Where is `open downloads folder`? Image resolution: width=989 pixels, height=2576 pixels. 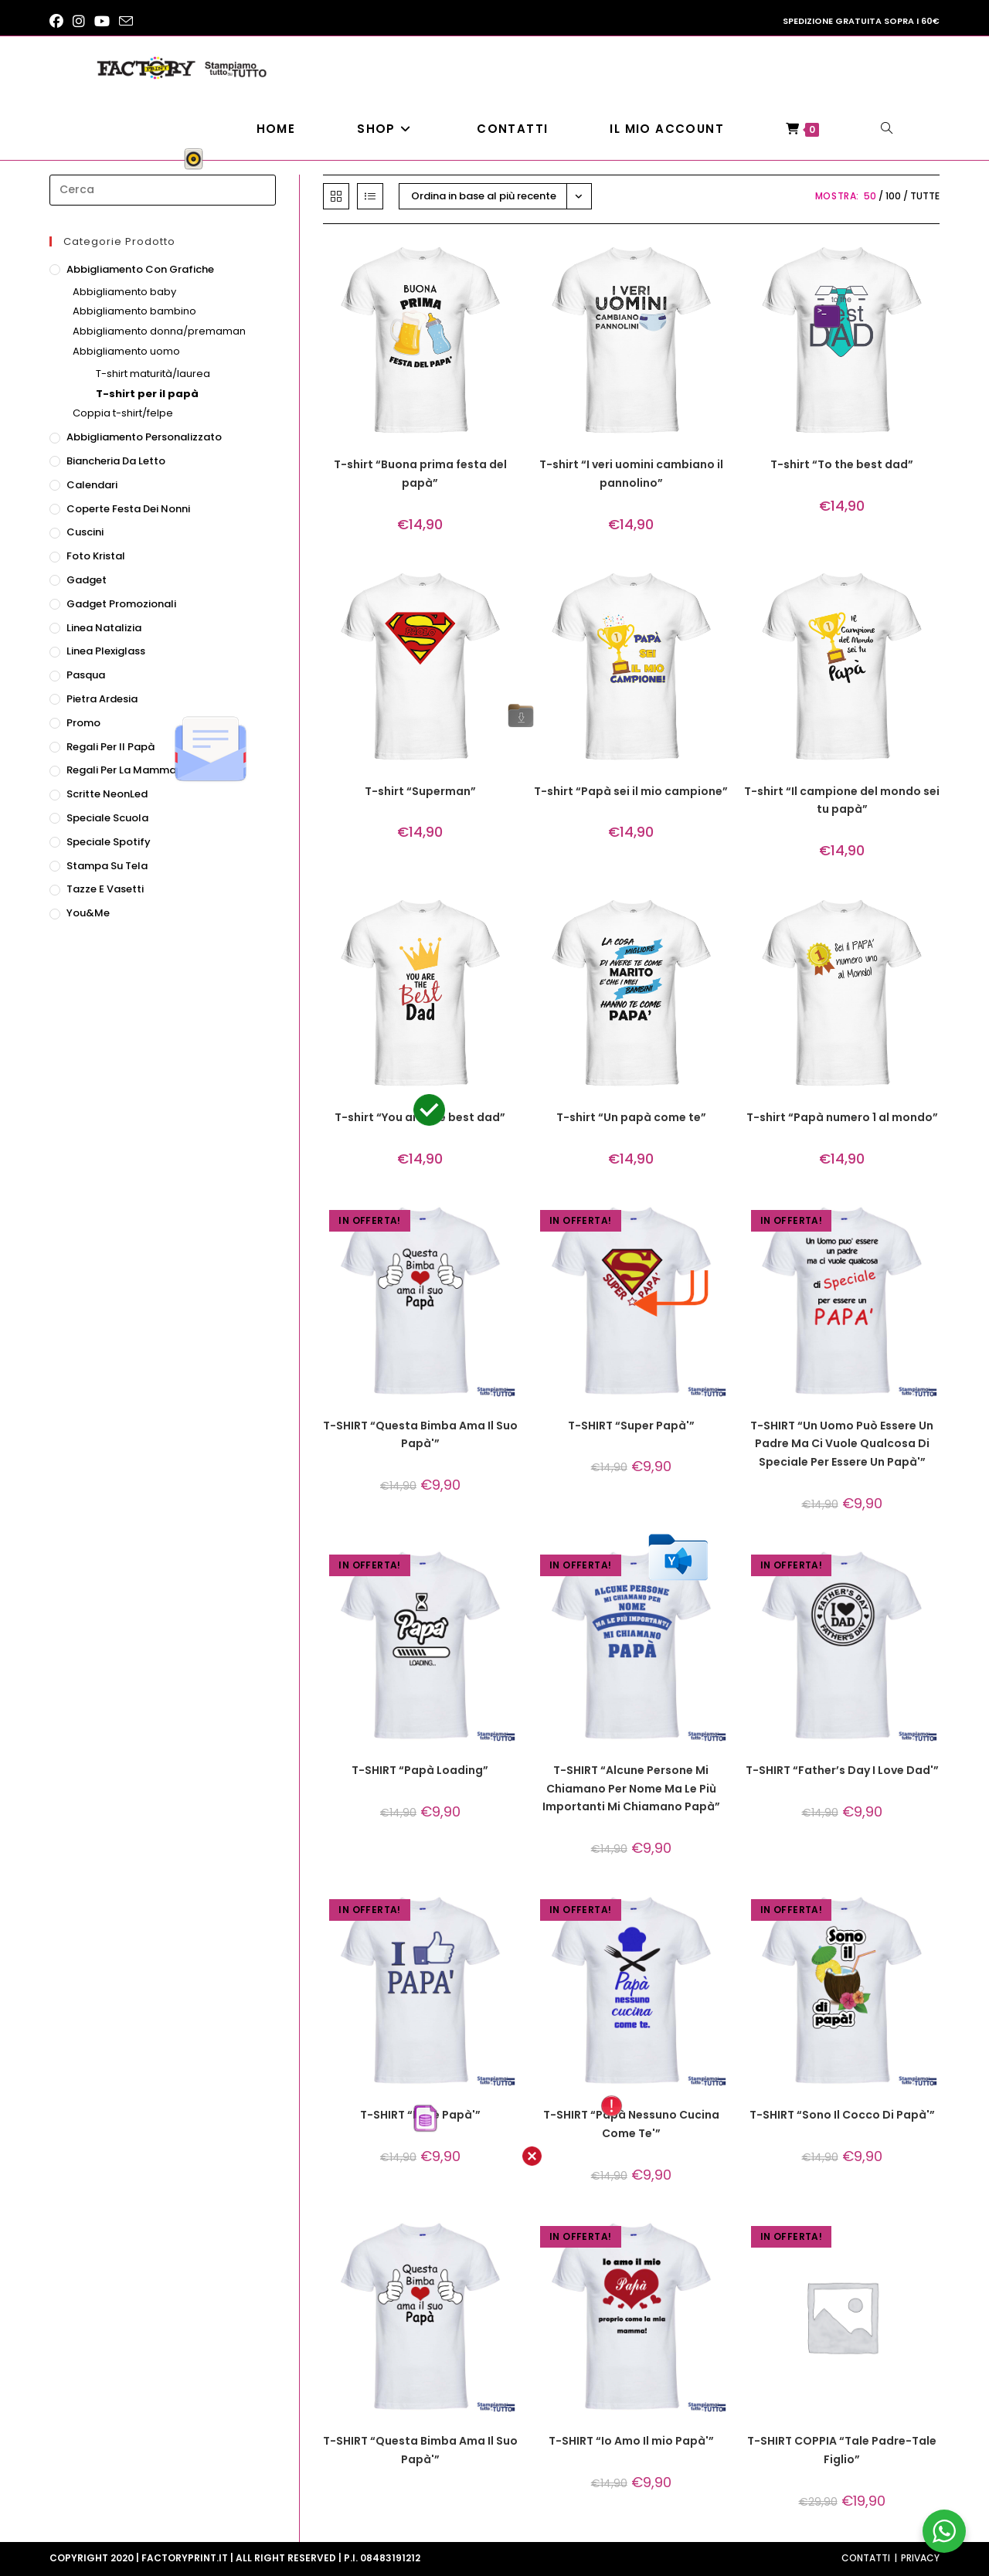
open downloads folder is located at coordinates (521, 715).